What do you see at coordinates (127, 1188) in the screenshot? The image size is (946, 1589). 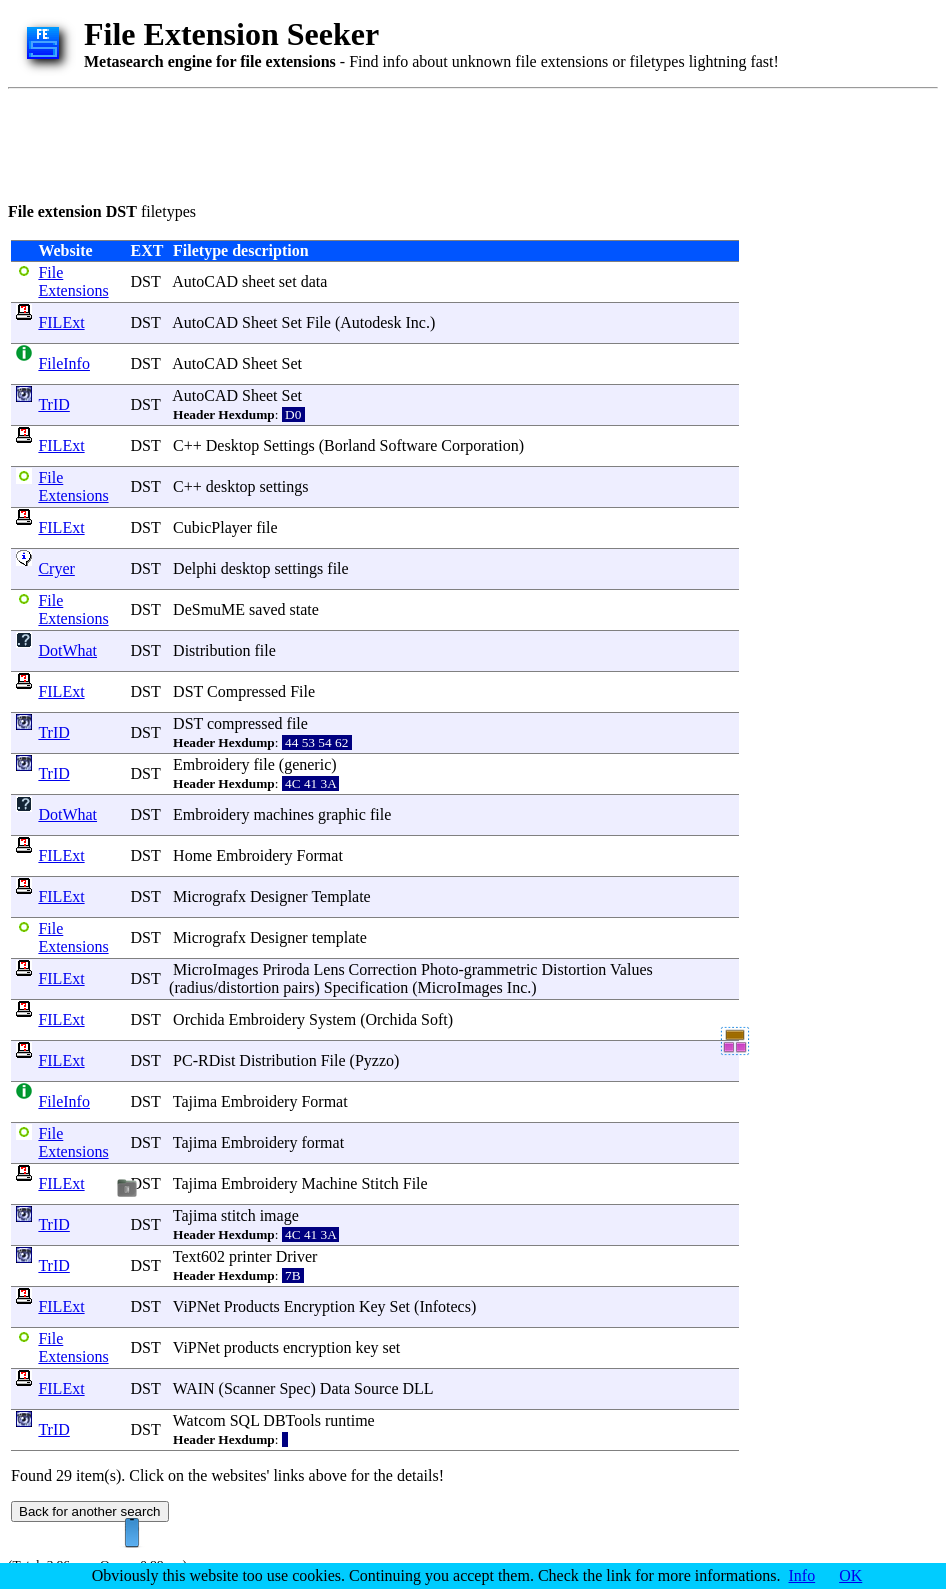 I see `open templates folder` at bounding box center [127, 1188].